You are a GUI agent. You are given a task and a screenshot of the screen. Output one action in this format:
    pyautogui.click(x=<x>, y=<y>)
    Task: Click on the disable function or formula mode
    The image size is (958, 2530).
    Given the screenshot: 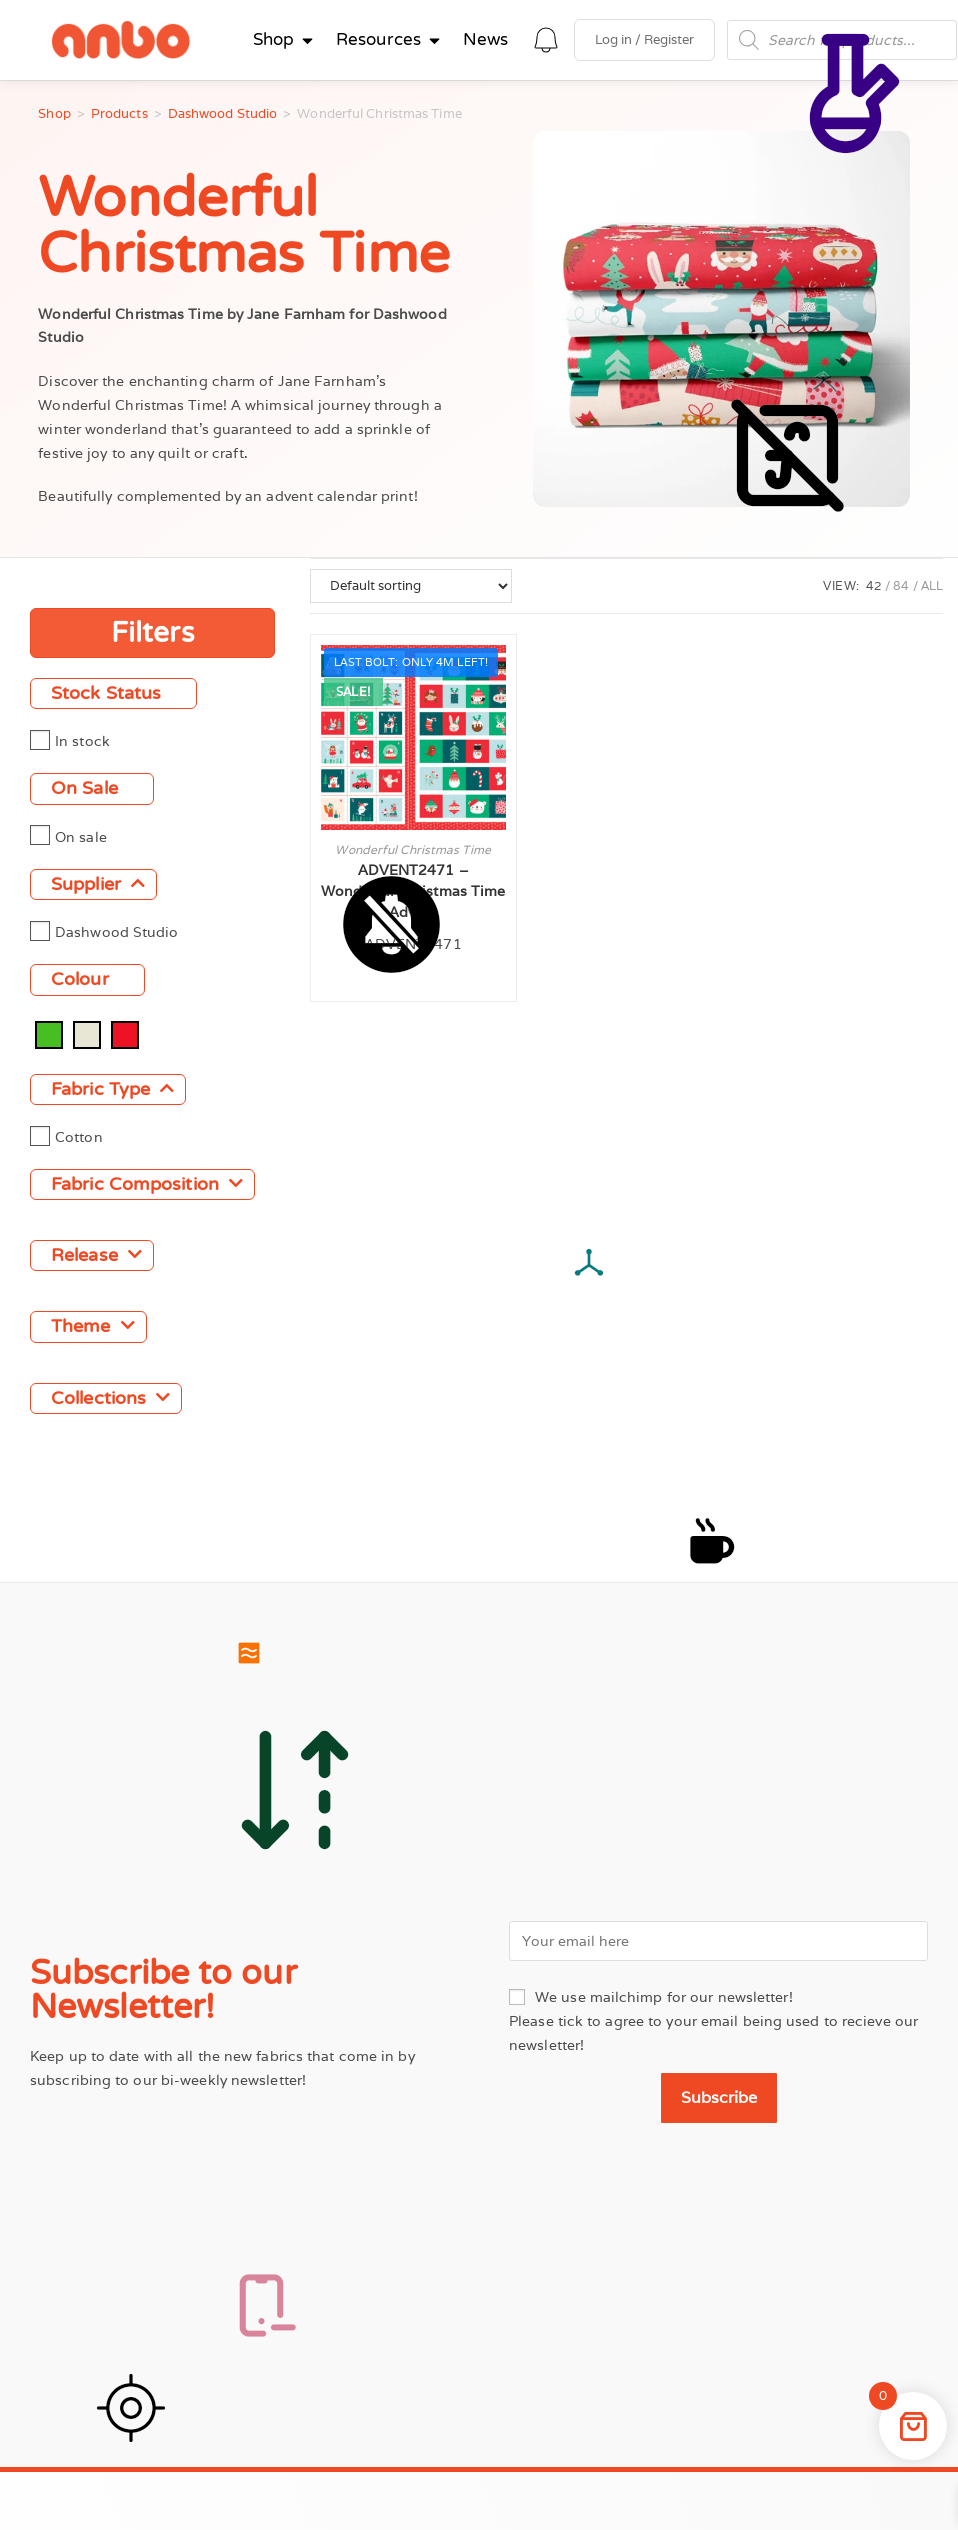 What is the action you would take?
    pyautogui.click(x=787, y=455)
    